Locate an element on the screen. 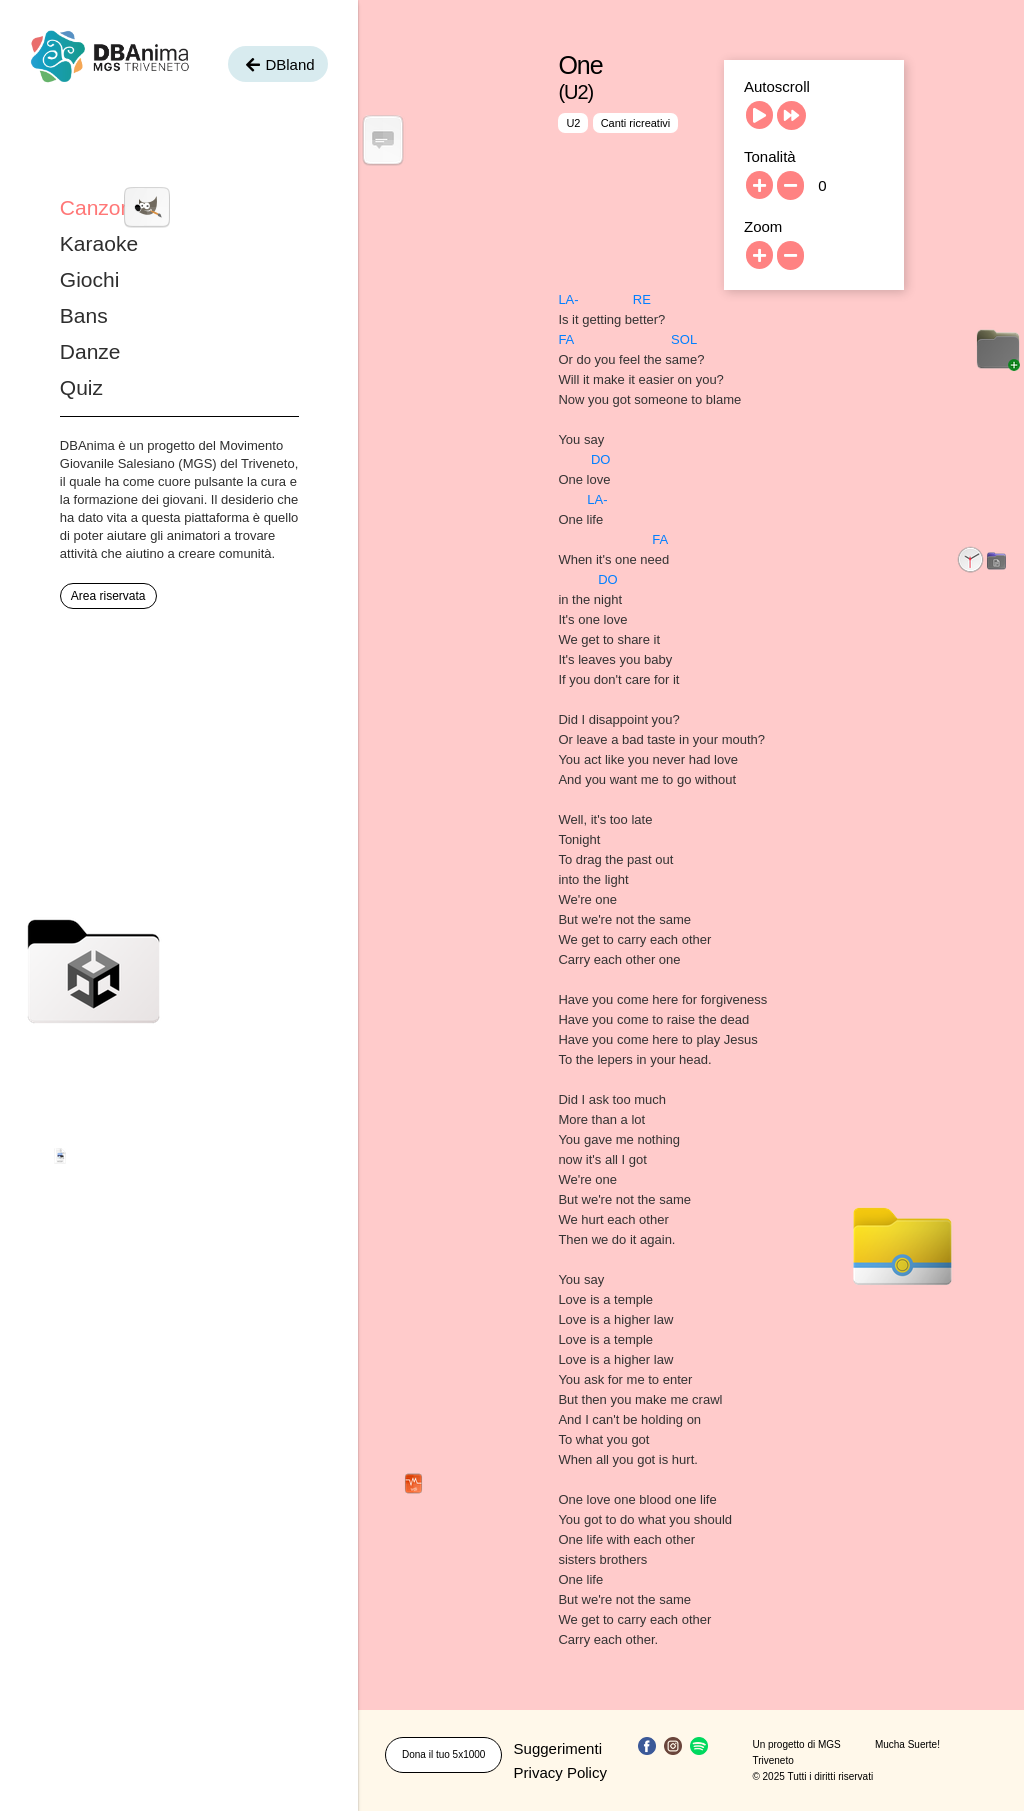 The height and width of the screenshot is (1811, 1024). open recently accessed documents is located at coordinates (970, 559).